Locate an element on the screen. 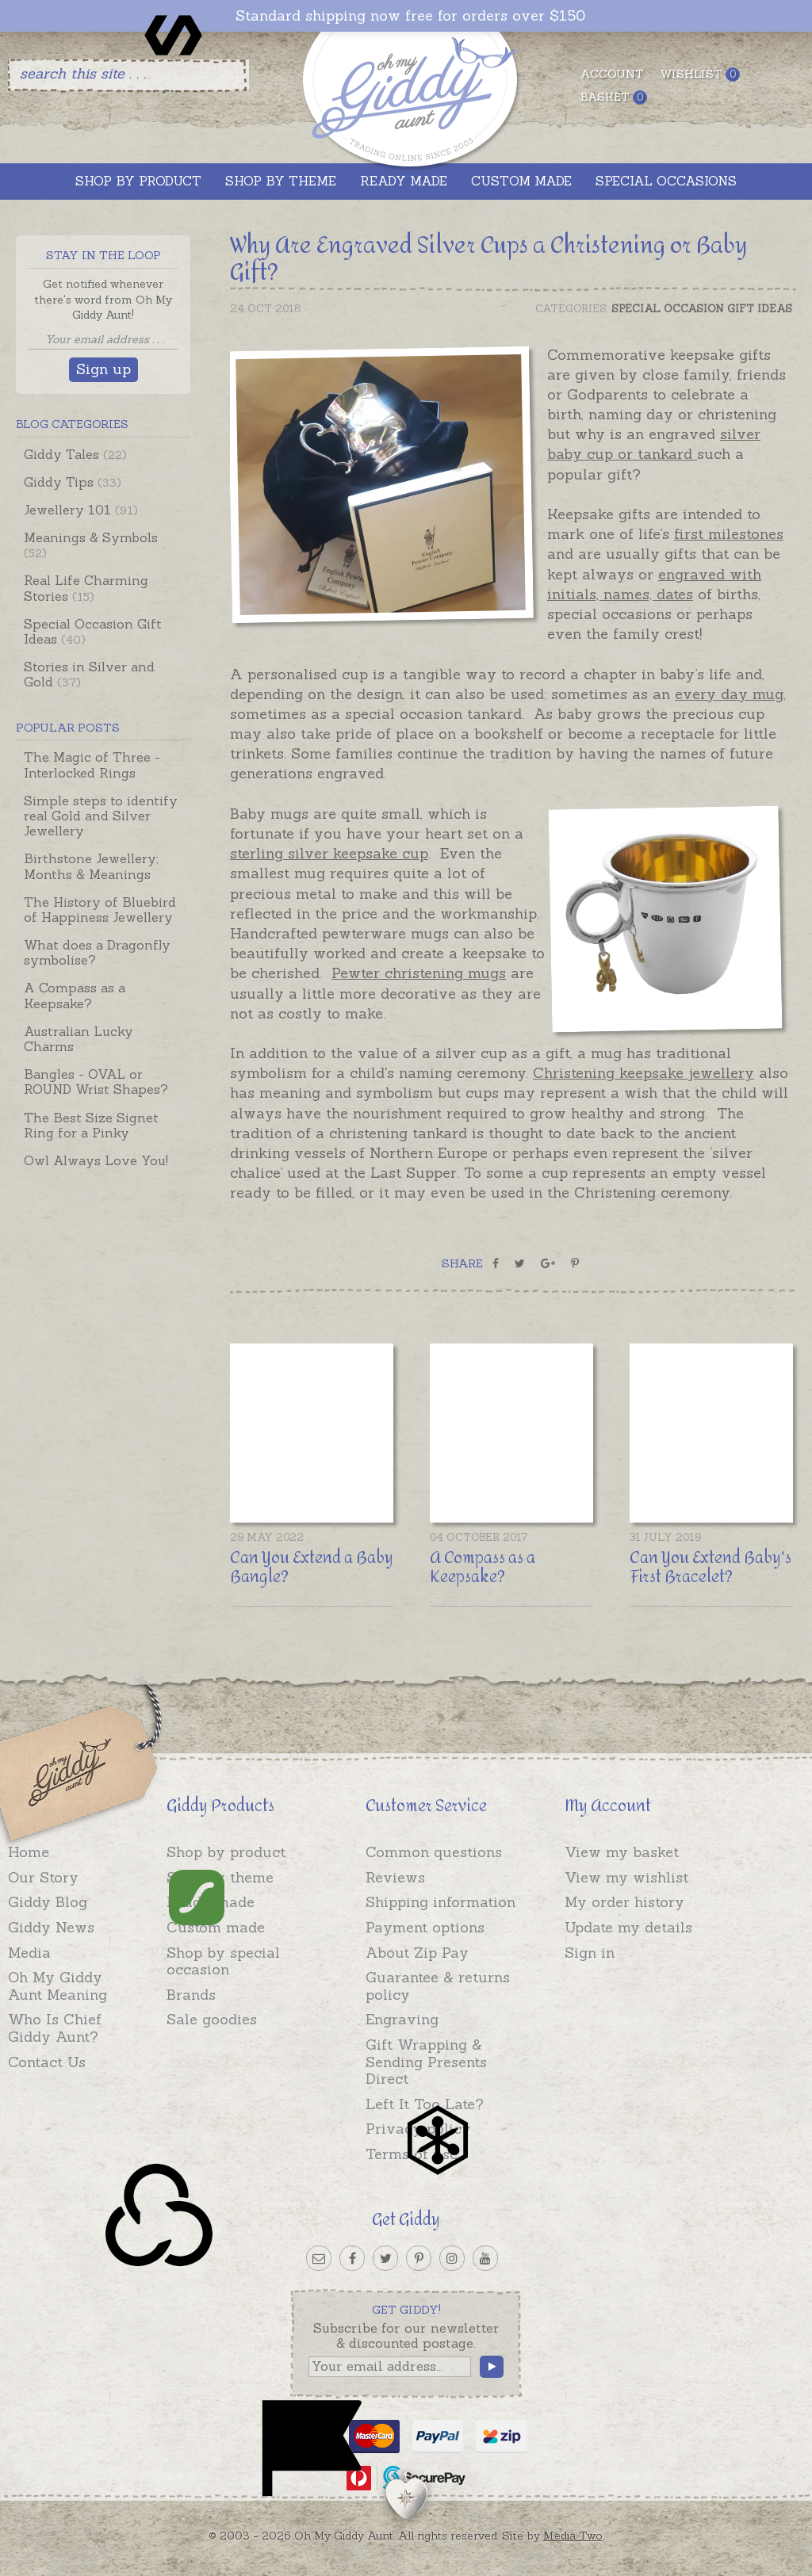  flag or mark an item for follow-up is located at coordinates (312, 2445).